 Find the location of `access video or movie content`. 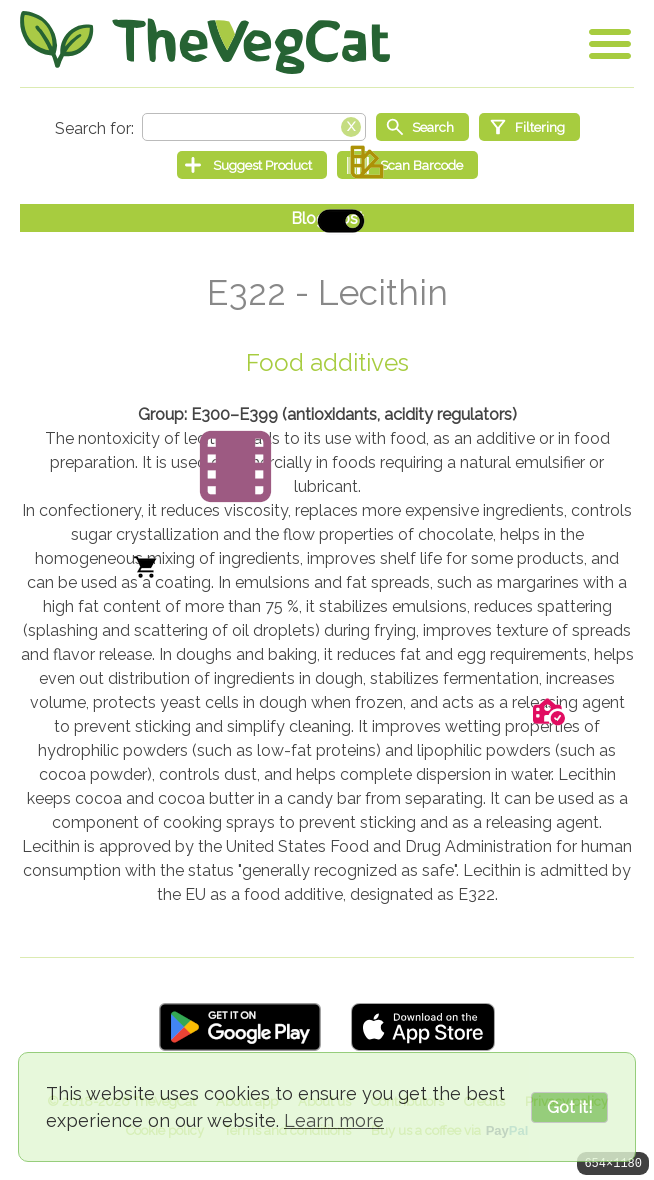

access video or movie content is located at coordinates (235, 466).